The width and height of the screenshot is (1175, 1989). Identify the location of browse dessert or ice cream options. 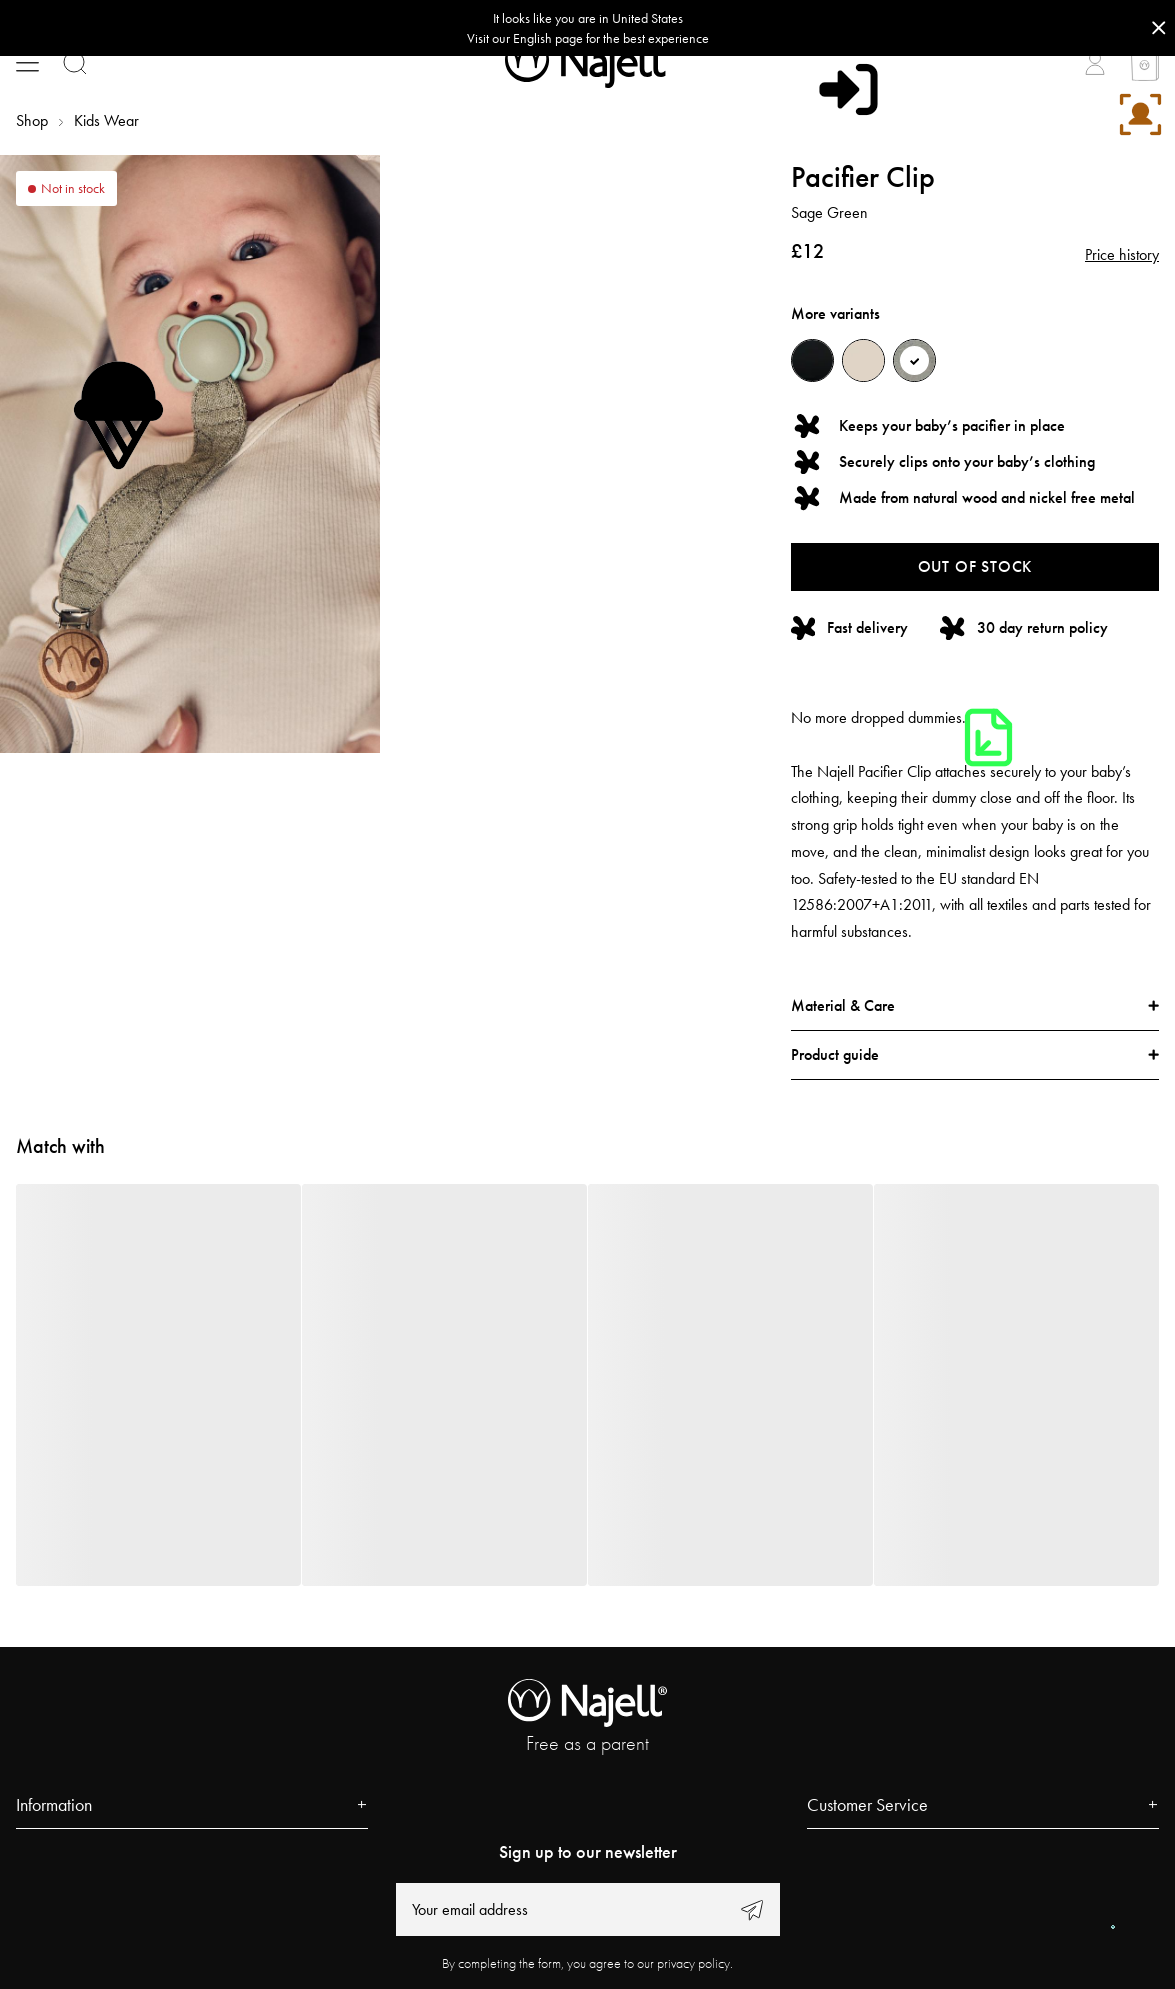
(118, 413).